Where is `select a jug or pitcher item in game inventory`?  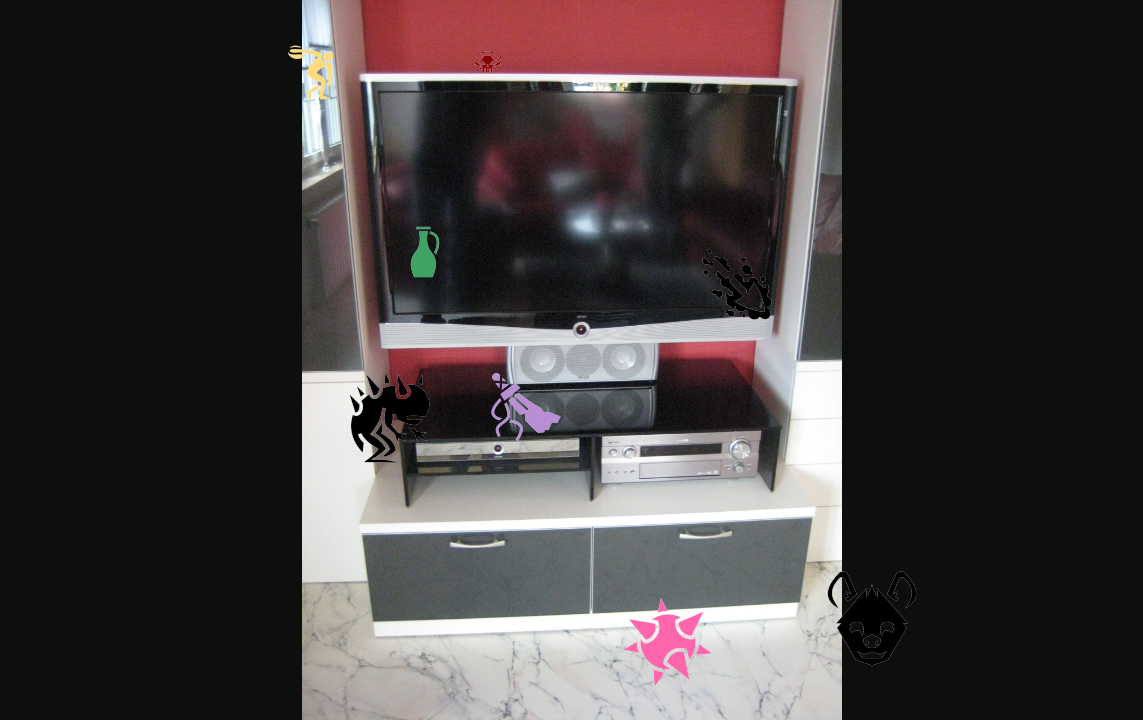
select a jug or pitcher item in game inventory is located at coordinates (425, 252).